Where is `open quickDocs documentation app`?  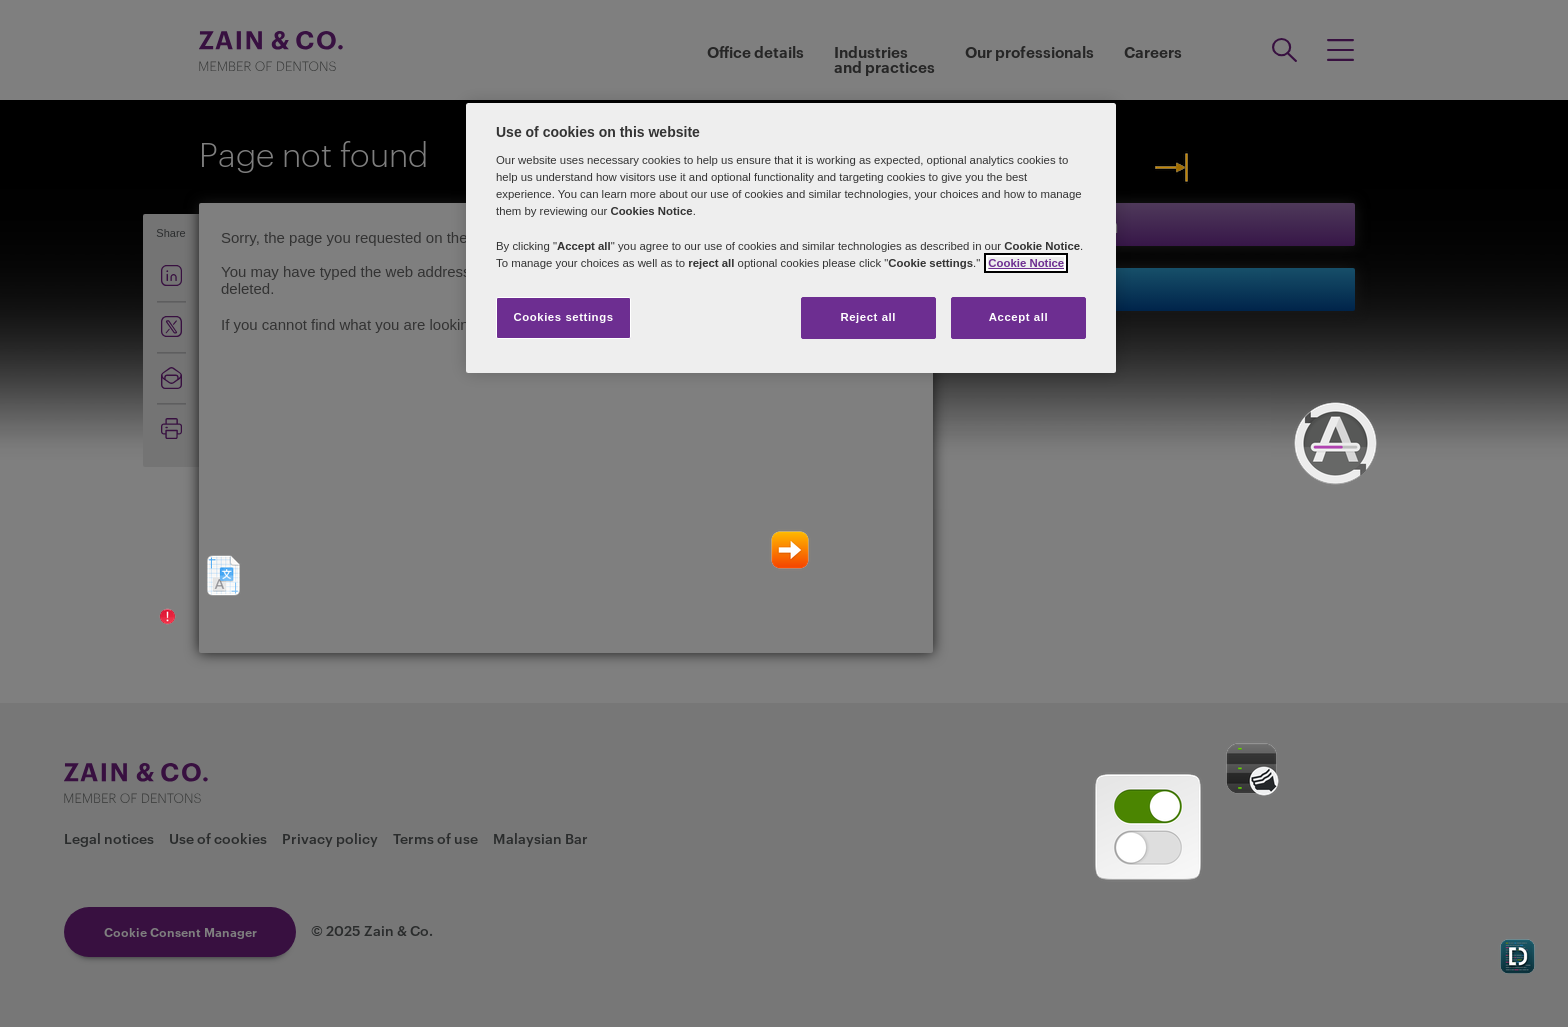
open quickDocs documentation app is located at coordinates (1517, 956).